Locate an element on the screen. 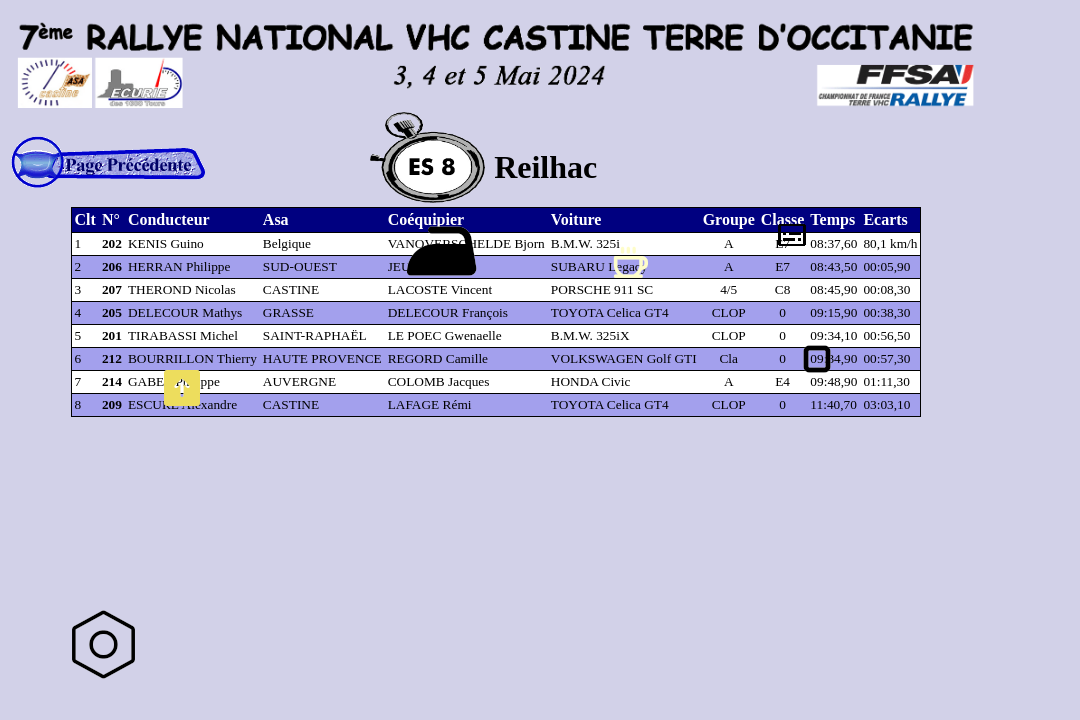 Image resolution: width=1080 pixels, height=720 pixels. stop media playback is located at coordinates (817, 359).